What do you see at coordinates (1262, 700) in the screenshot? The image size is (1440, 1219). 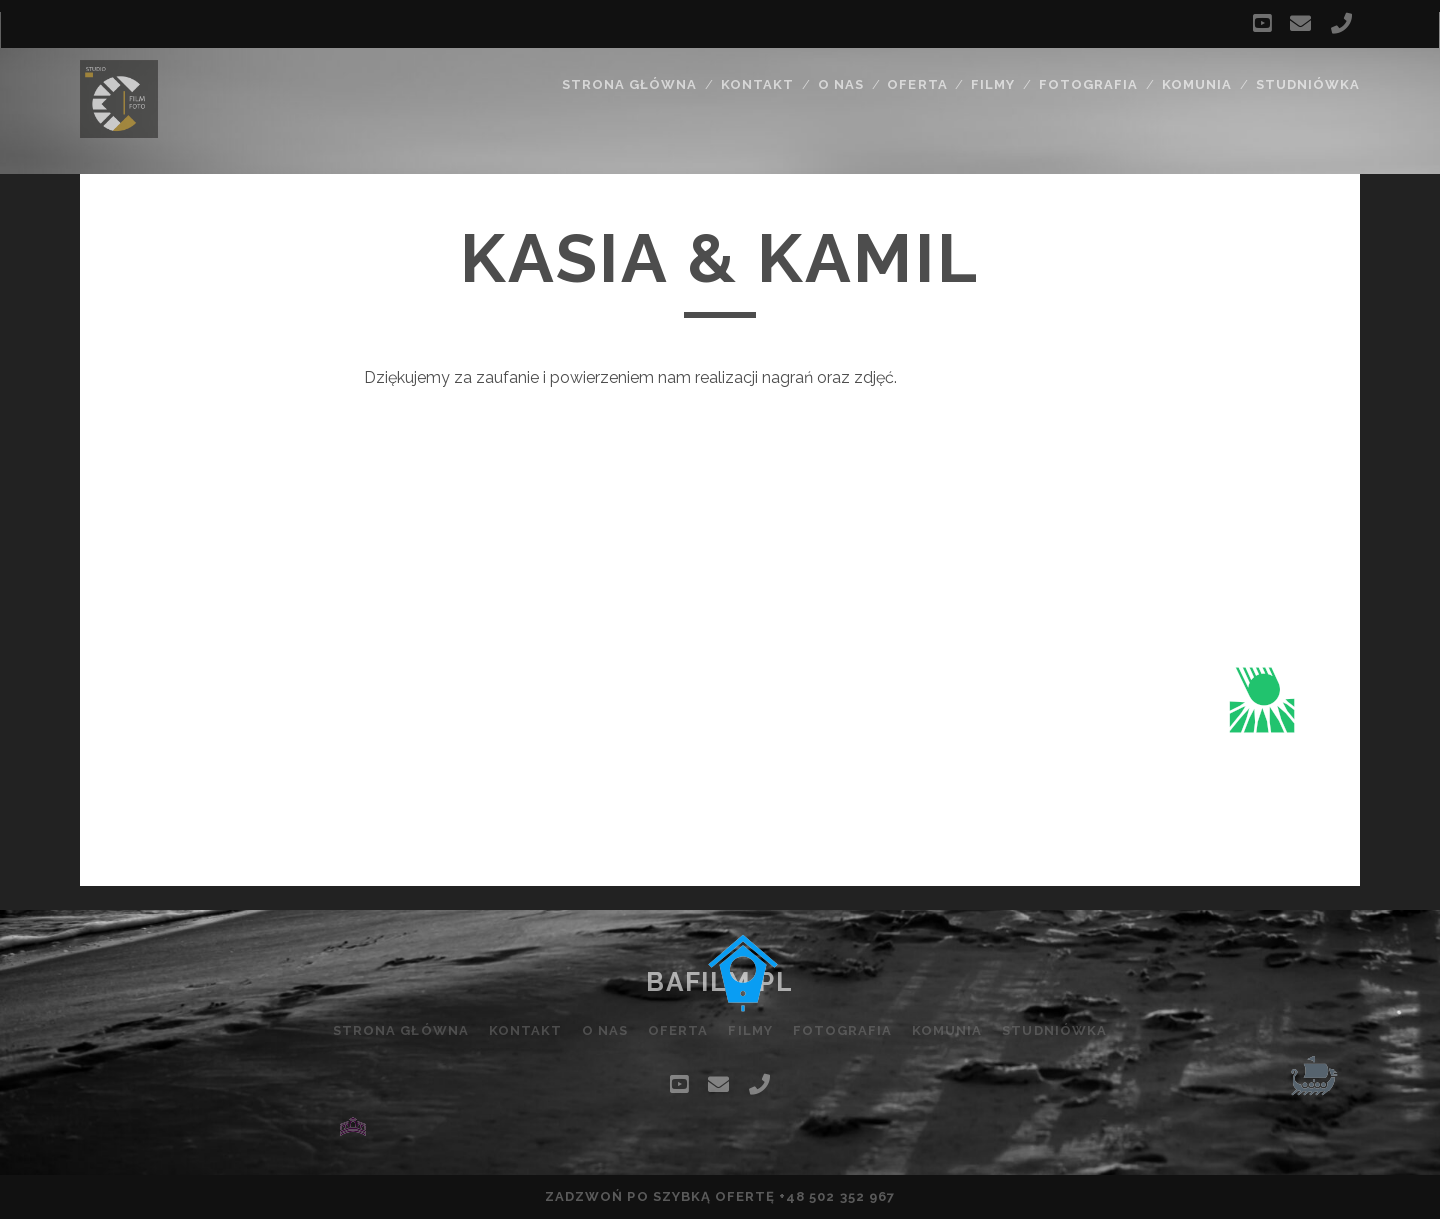 I see `indicates a meteor impact event in gameplay` at bounding box center [1262, 700].